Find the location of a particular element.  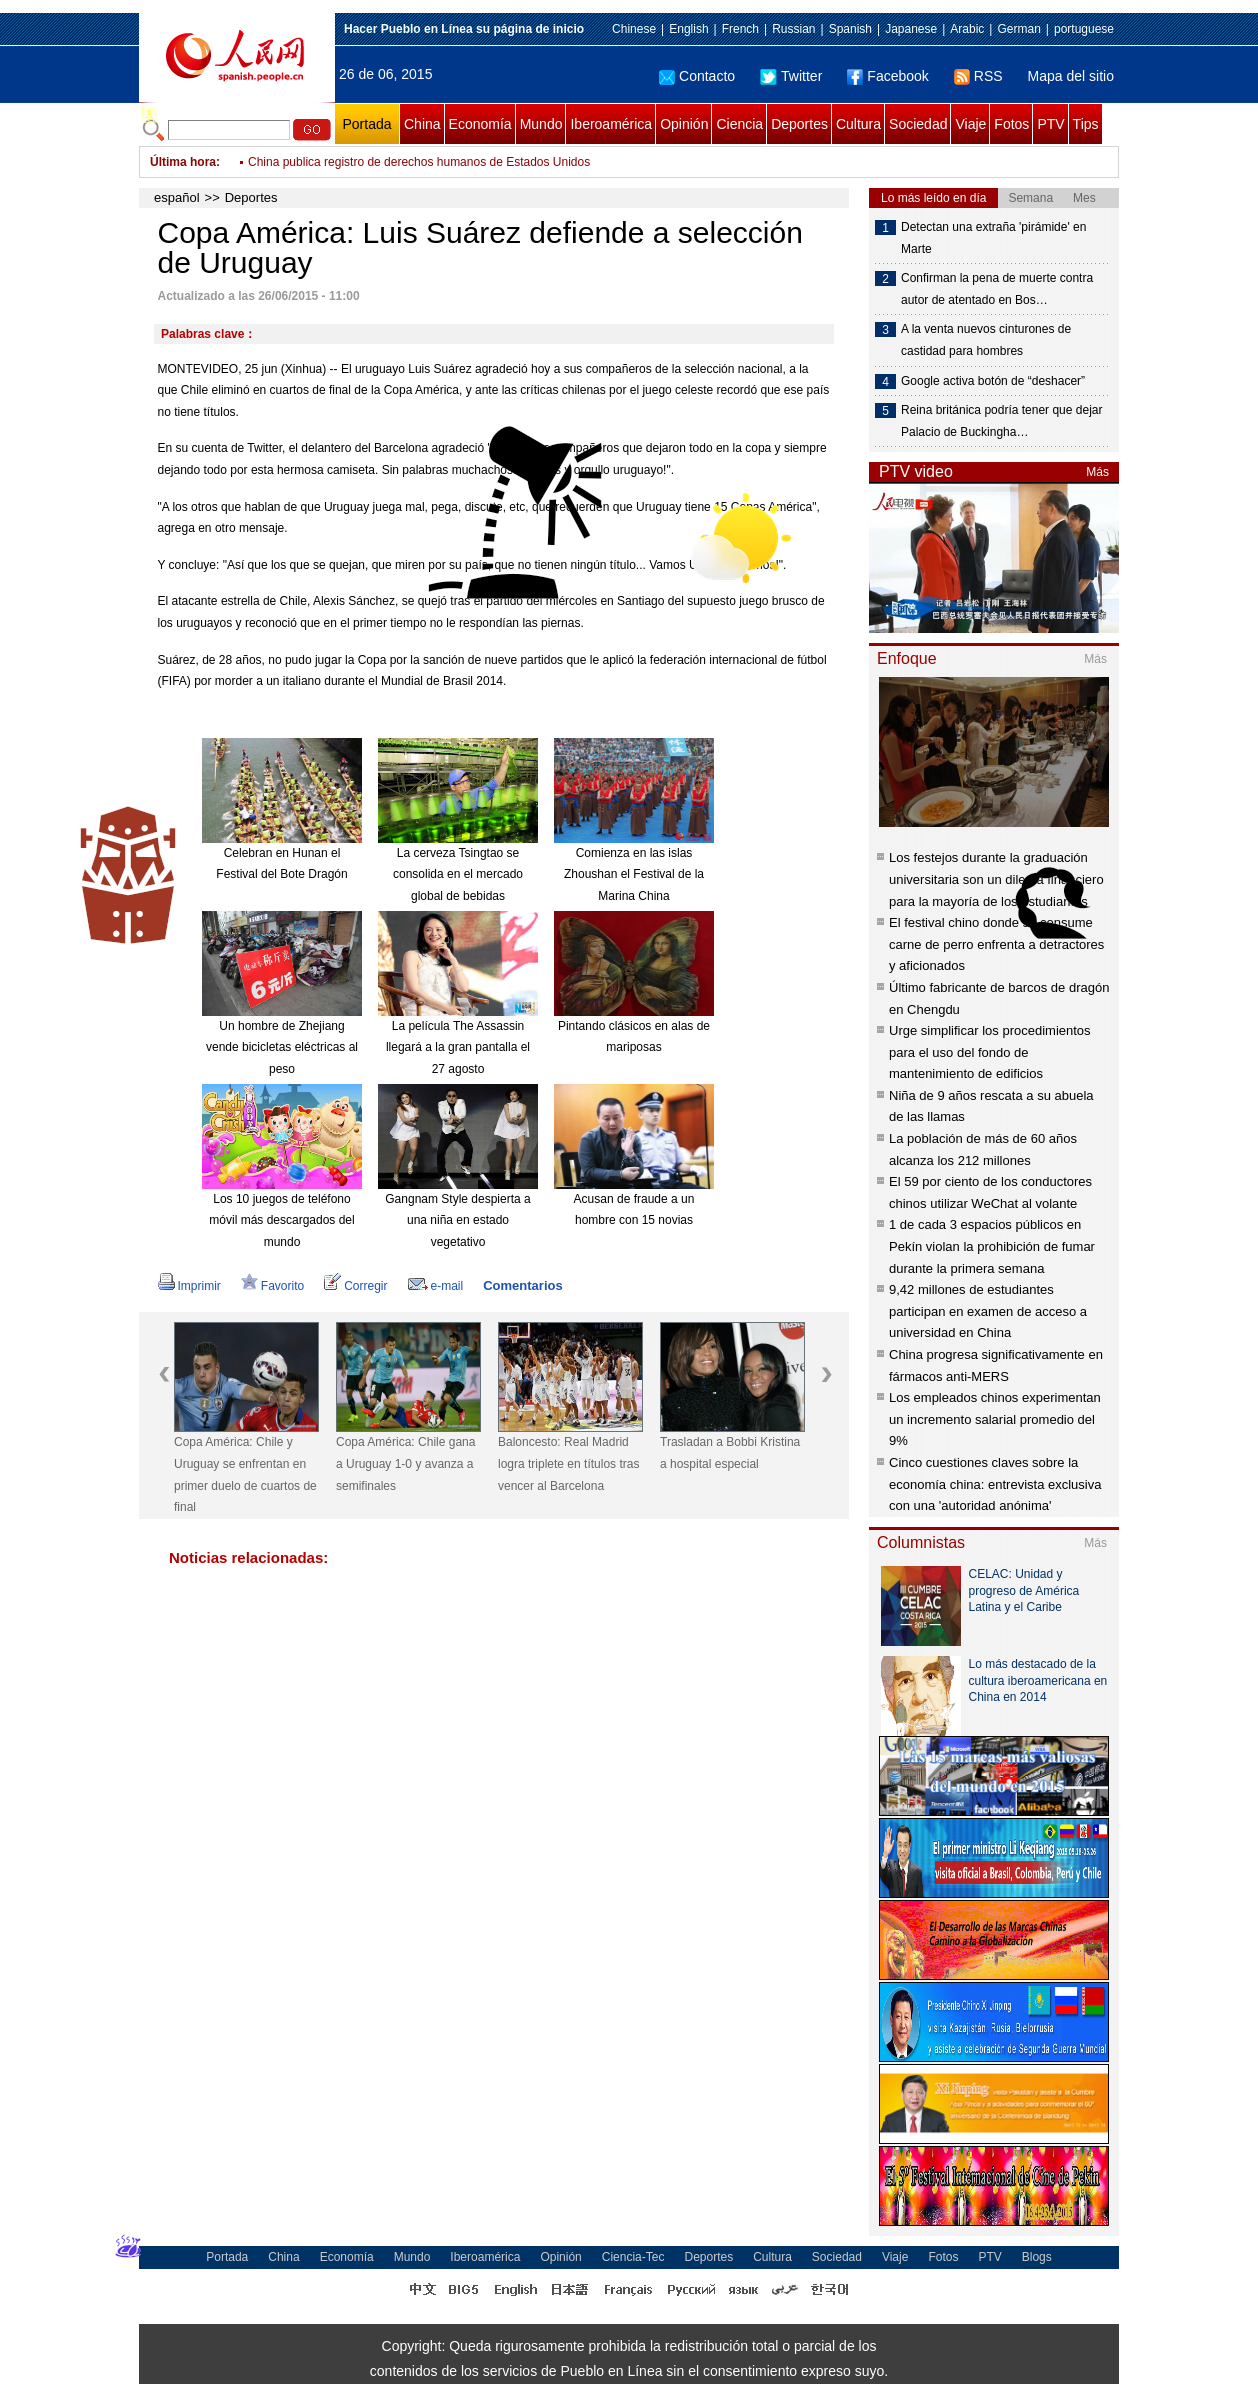

view roasted chicken recipe is located at coordinates (128, 2246).